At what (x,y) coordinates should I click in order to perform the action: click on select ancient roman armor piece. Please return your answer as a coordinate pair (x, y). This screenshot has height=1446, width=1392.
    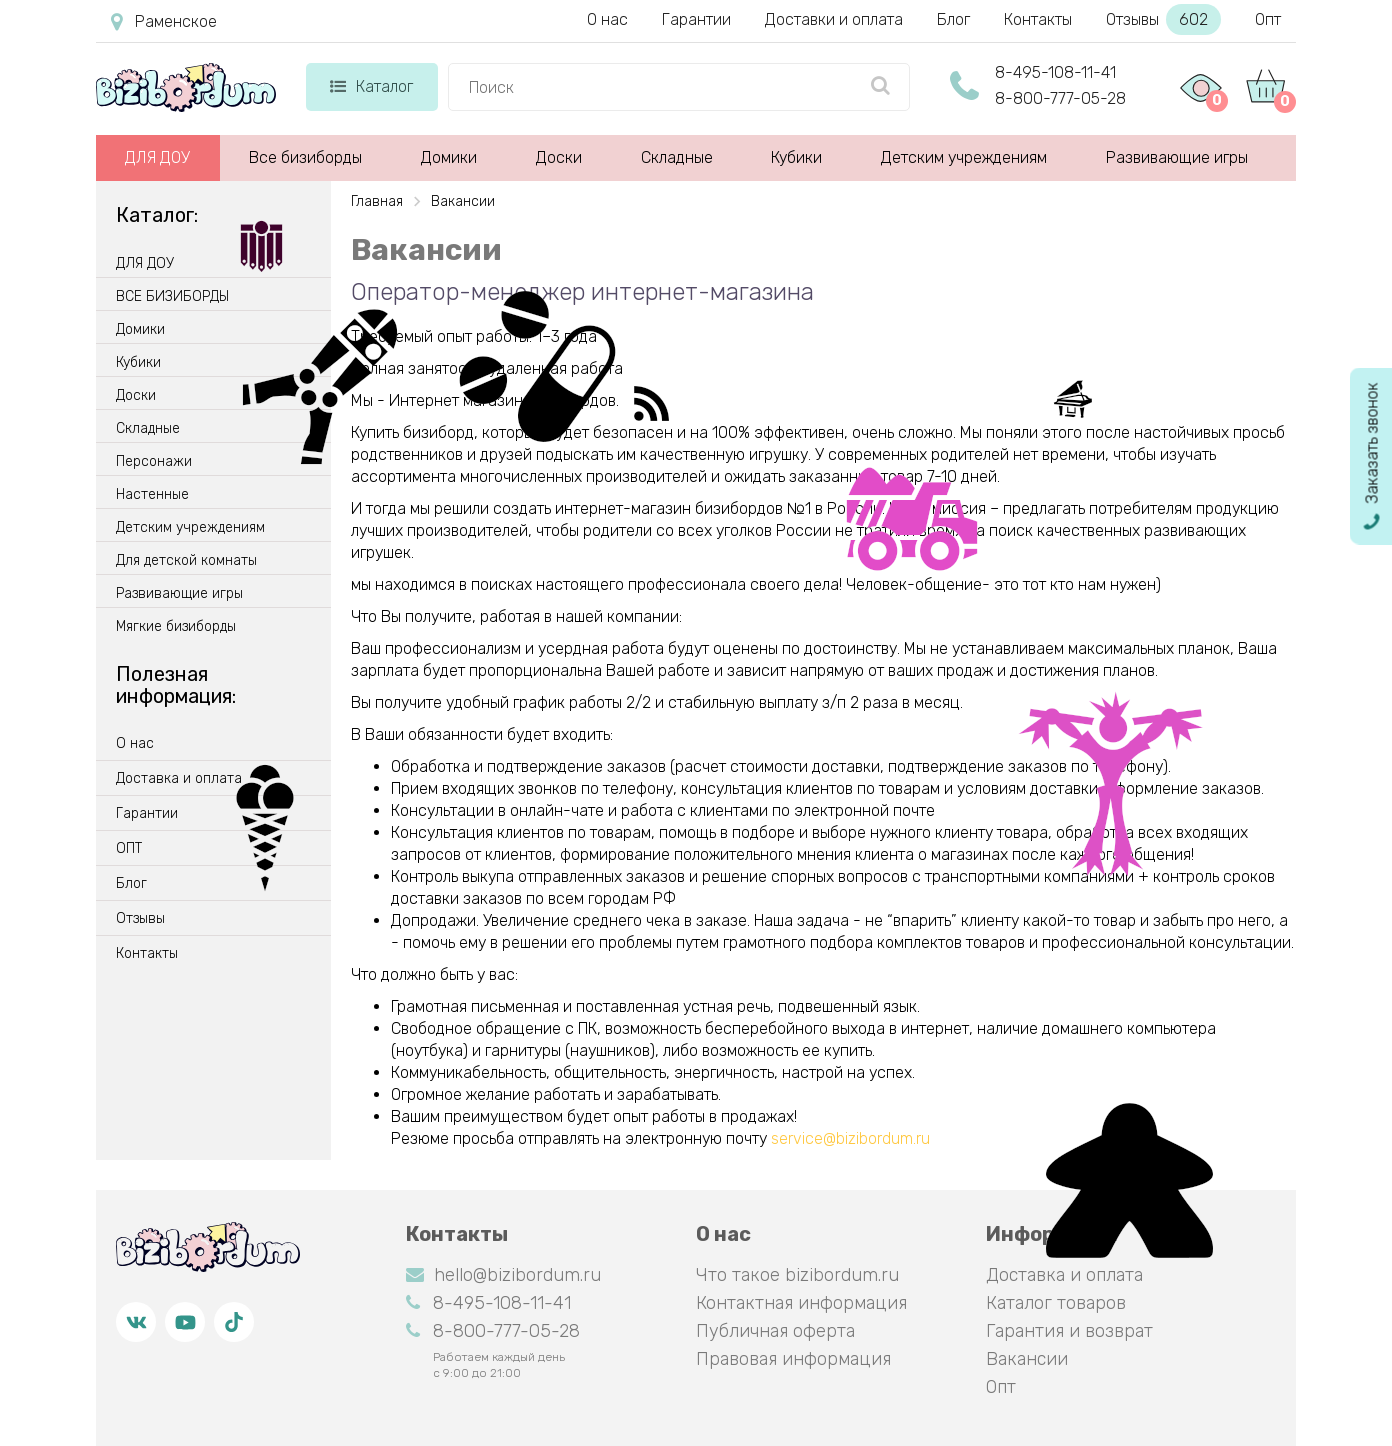
    Looking at the image, I should click on (261, 246).